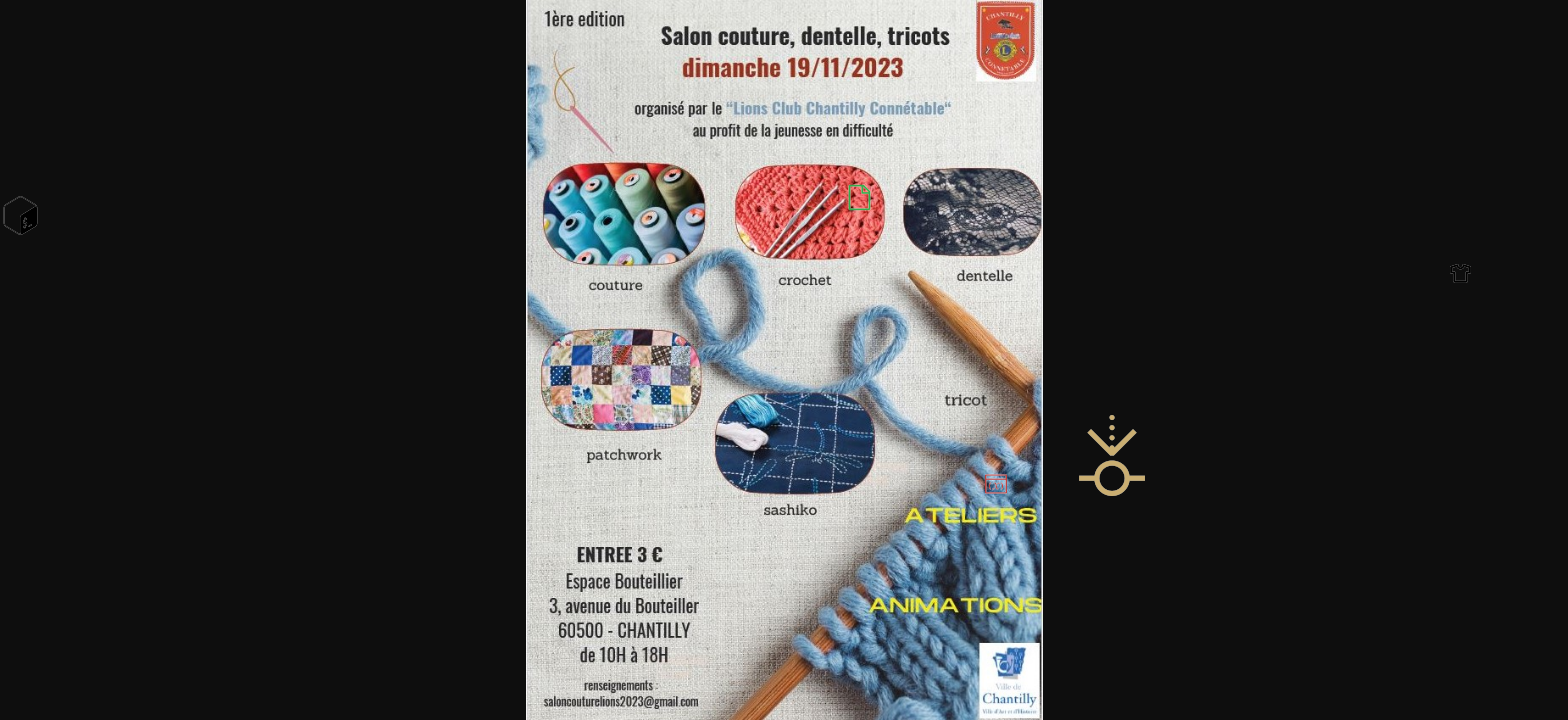 This screenshot has width=1568, height=720. Describe the element at coordinates (996, 484) in the screenshot. I see `view grouped variables in debug panel` at that location.